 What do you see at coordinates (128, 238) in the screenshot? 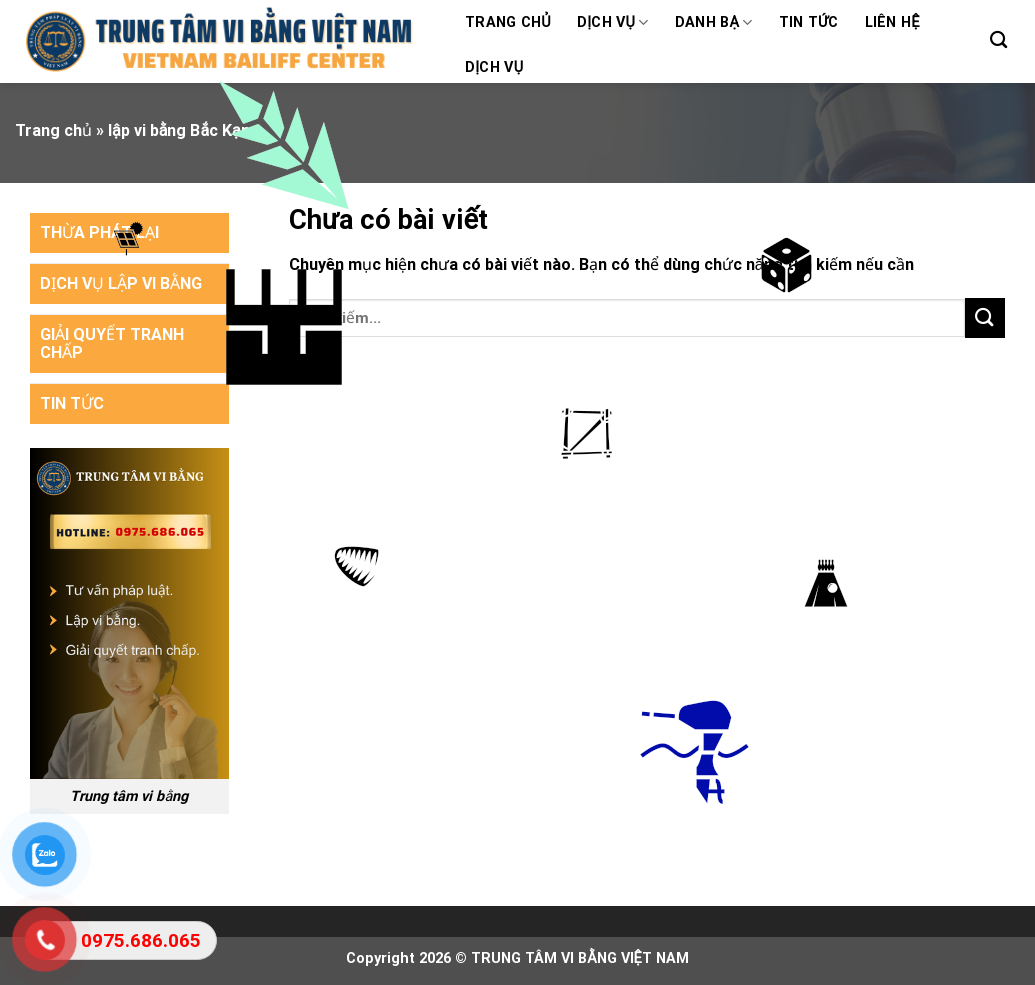
I see `view solar power status or energy generation` at bounding box center [128, 238].